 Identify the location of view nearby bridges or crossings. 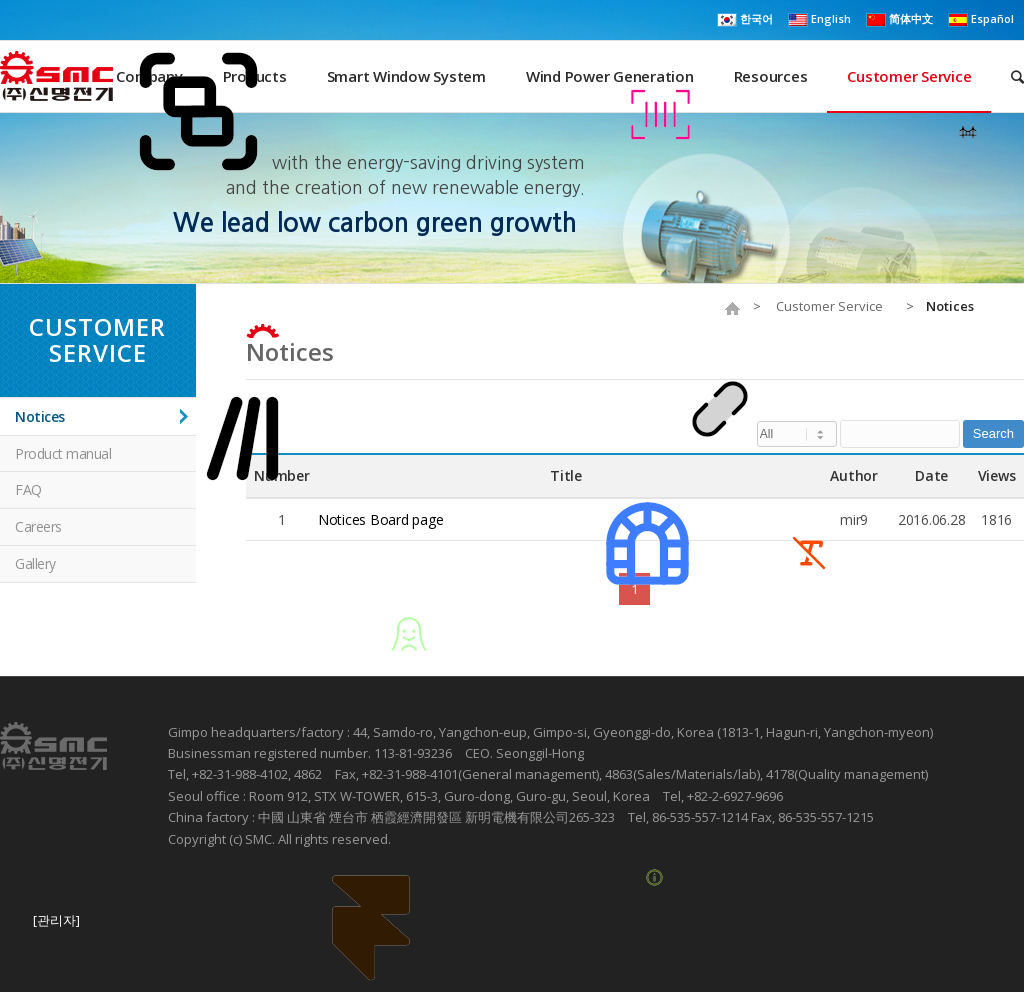
(968, 132).